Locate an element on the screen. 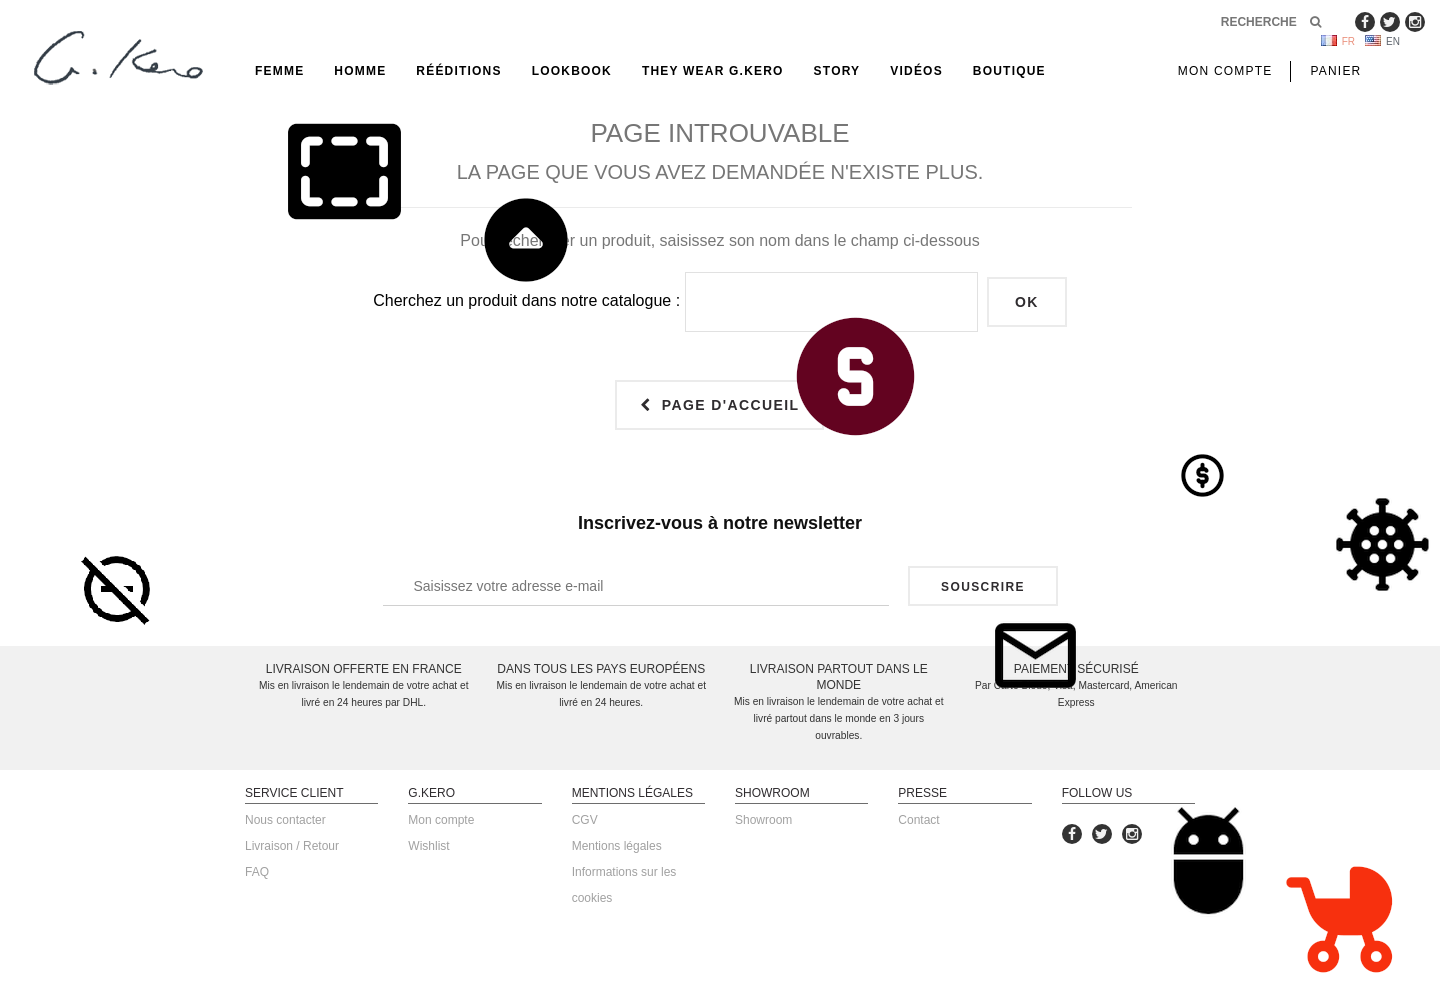 This screenshot has width=1440, height=985. view covid-19 health information is located at coordinates (1382, 544).